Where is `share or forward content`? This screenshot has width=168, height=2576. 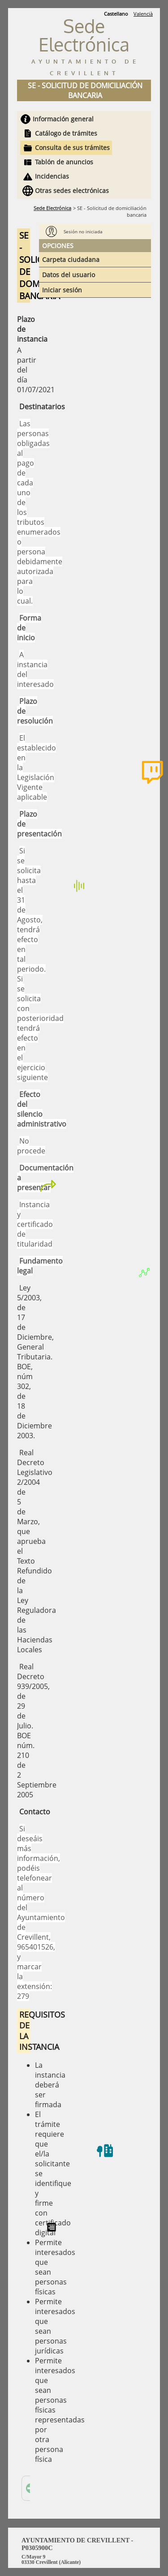 share or forward content is located at coordinates (48, 1186).